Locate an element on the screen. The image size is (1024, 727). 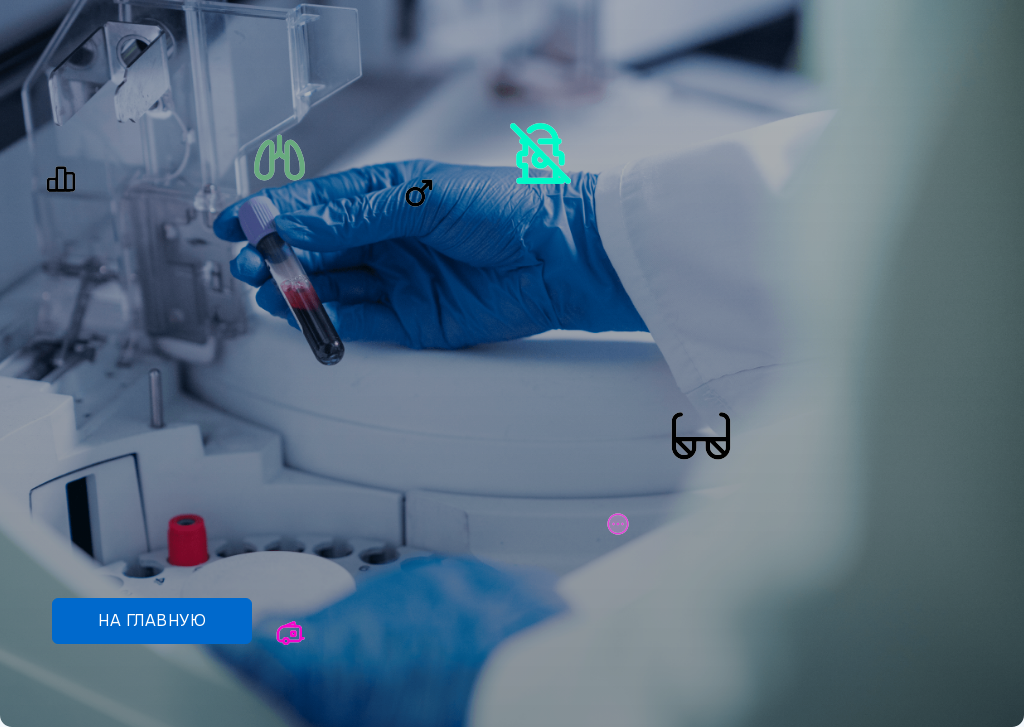
fire hydrant unavailable or out of service is located at coordinates (540, 153).